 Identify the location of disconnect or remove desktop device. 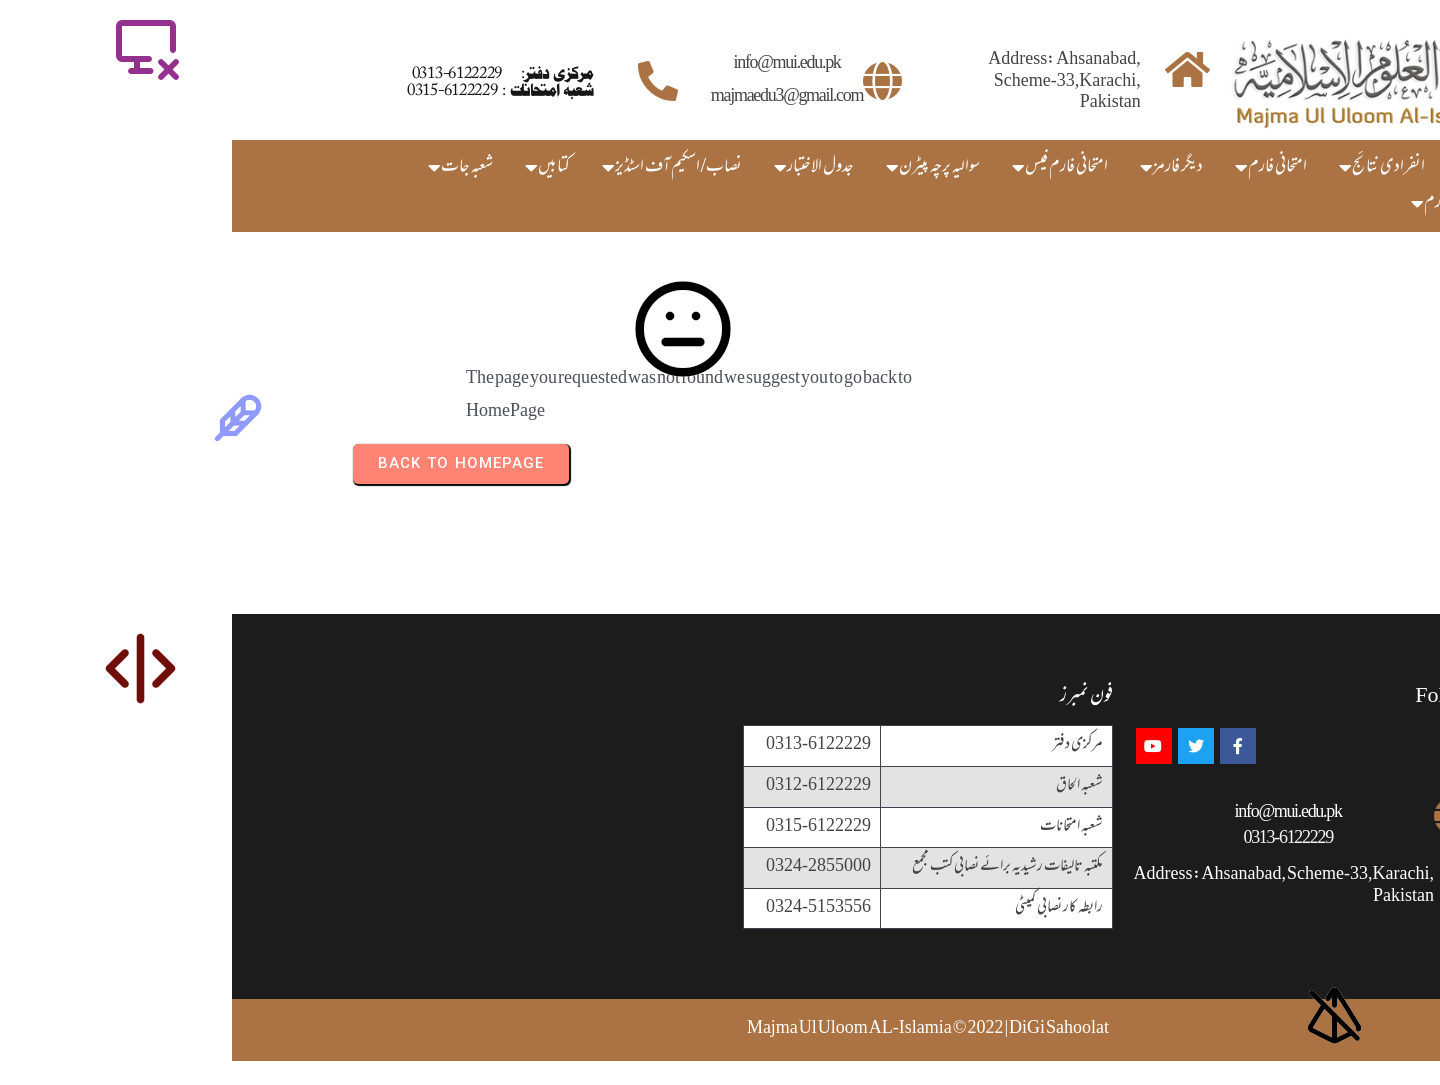
(146, 47).